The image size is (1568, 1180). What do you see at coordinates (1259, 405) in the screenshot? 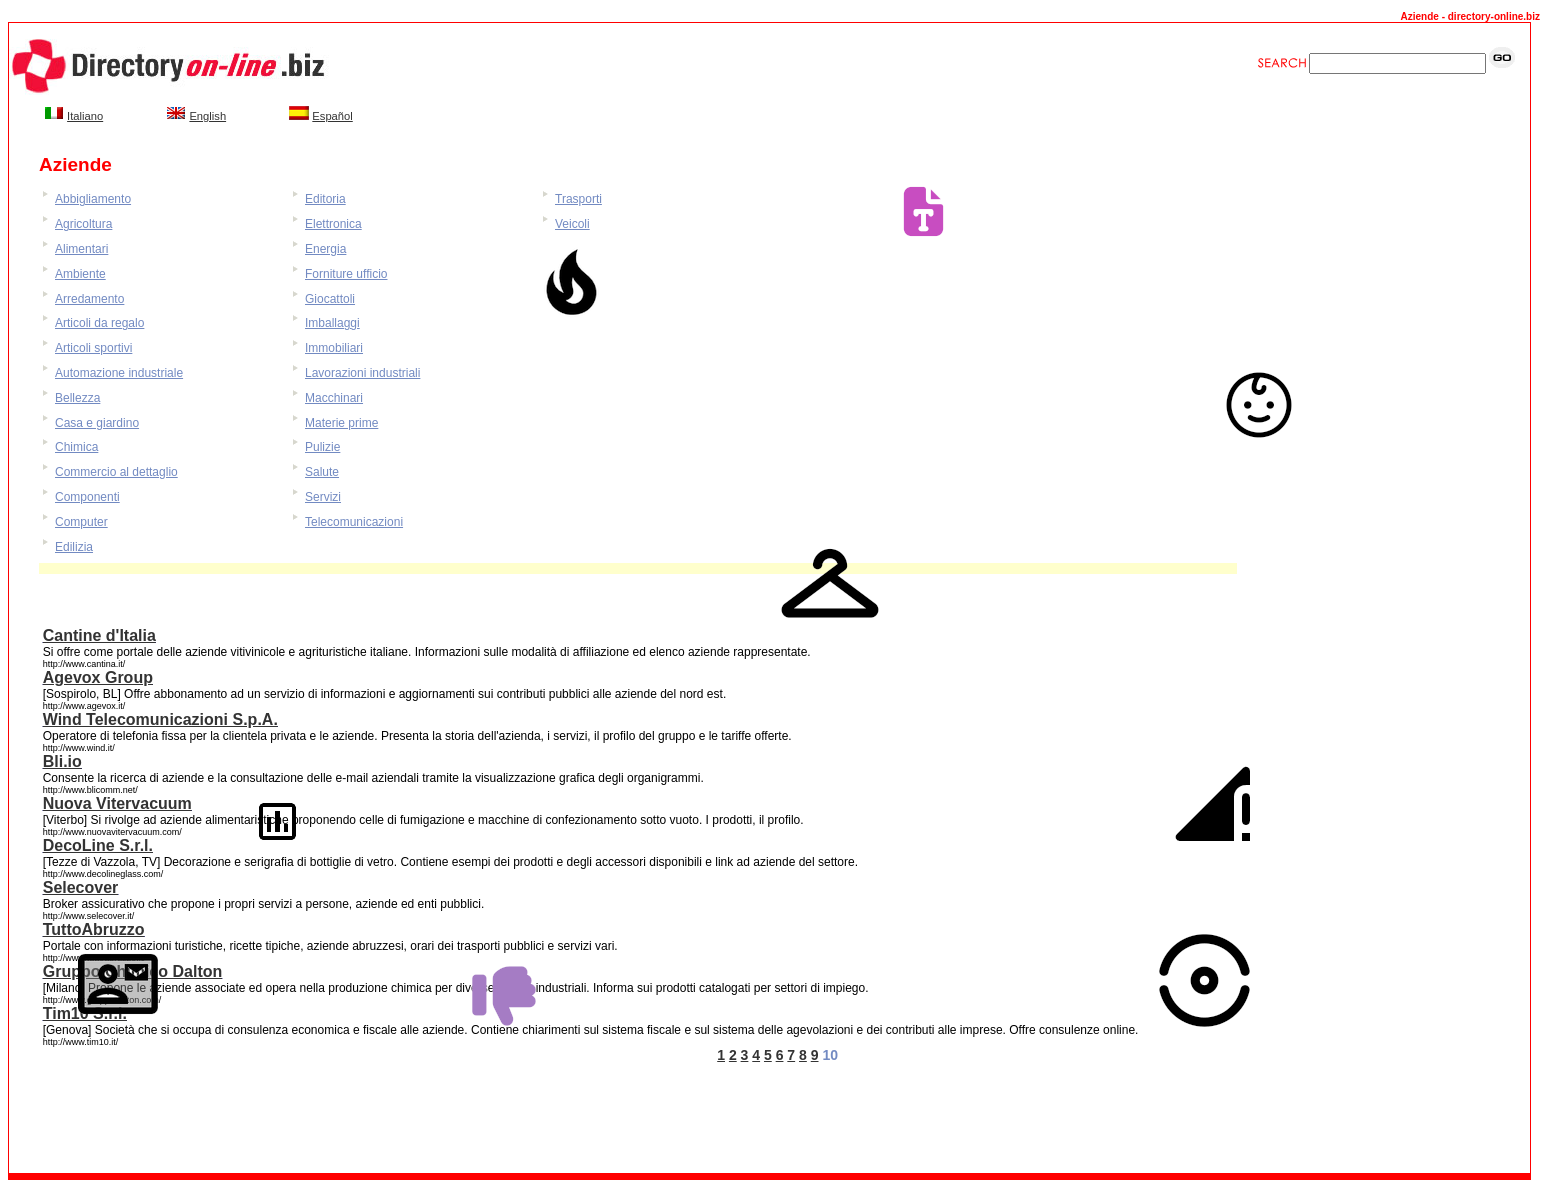
I see `access baby or child-related settings` at bounding box center [1259, 405].